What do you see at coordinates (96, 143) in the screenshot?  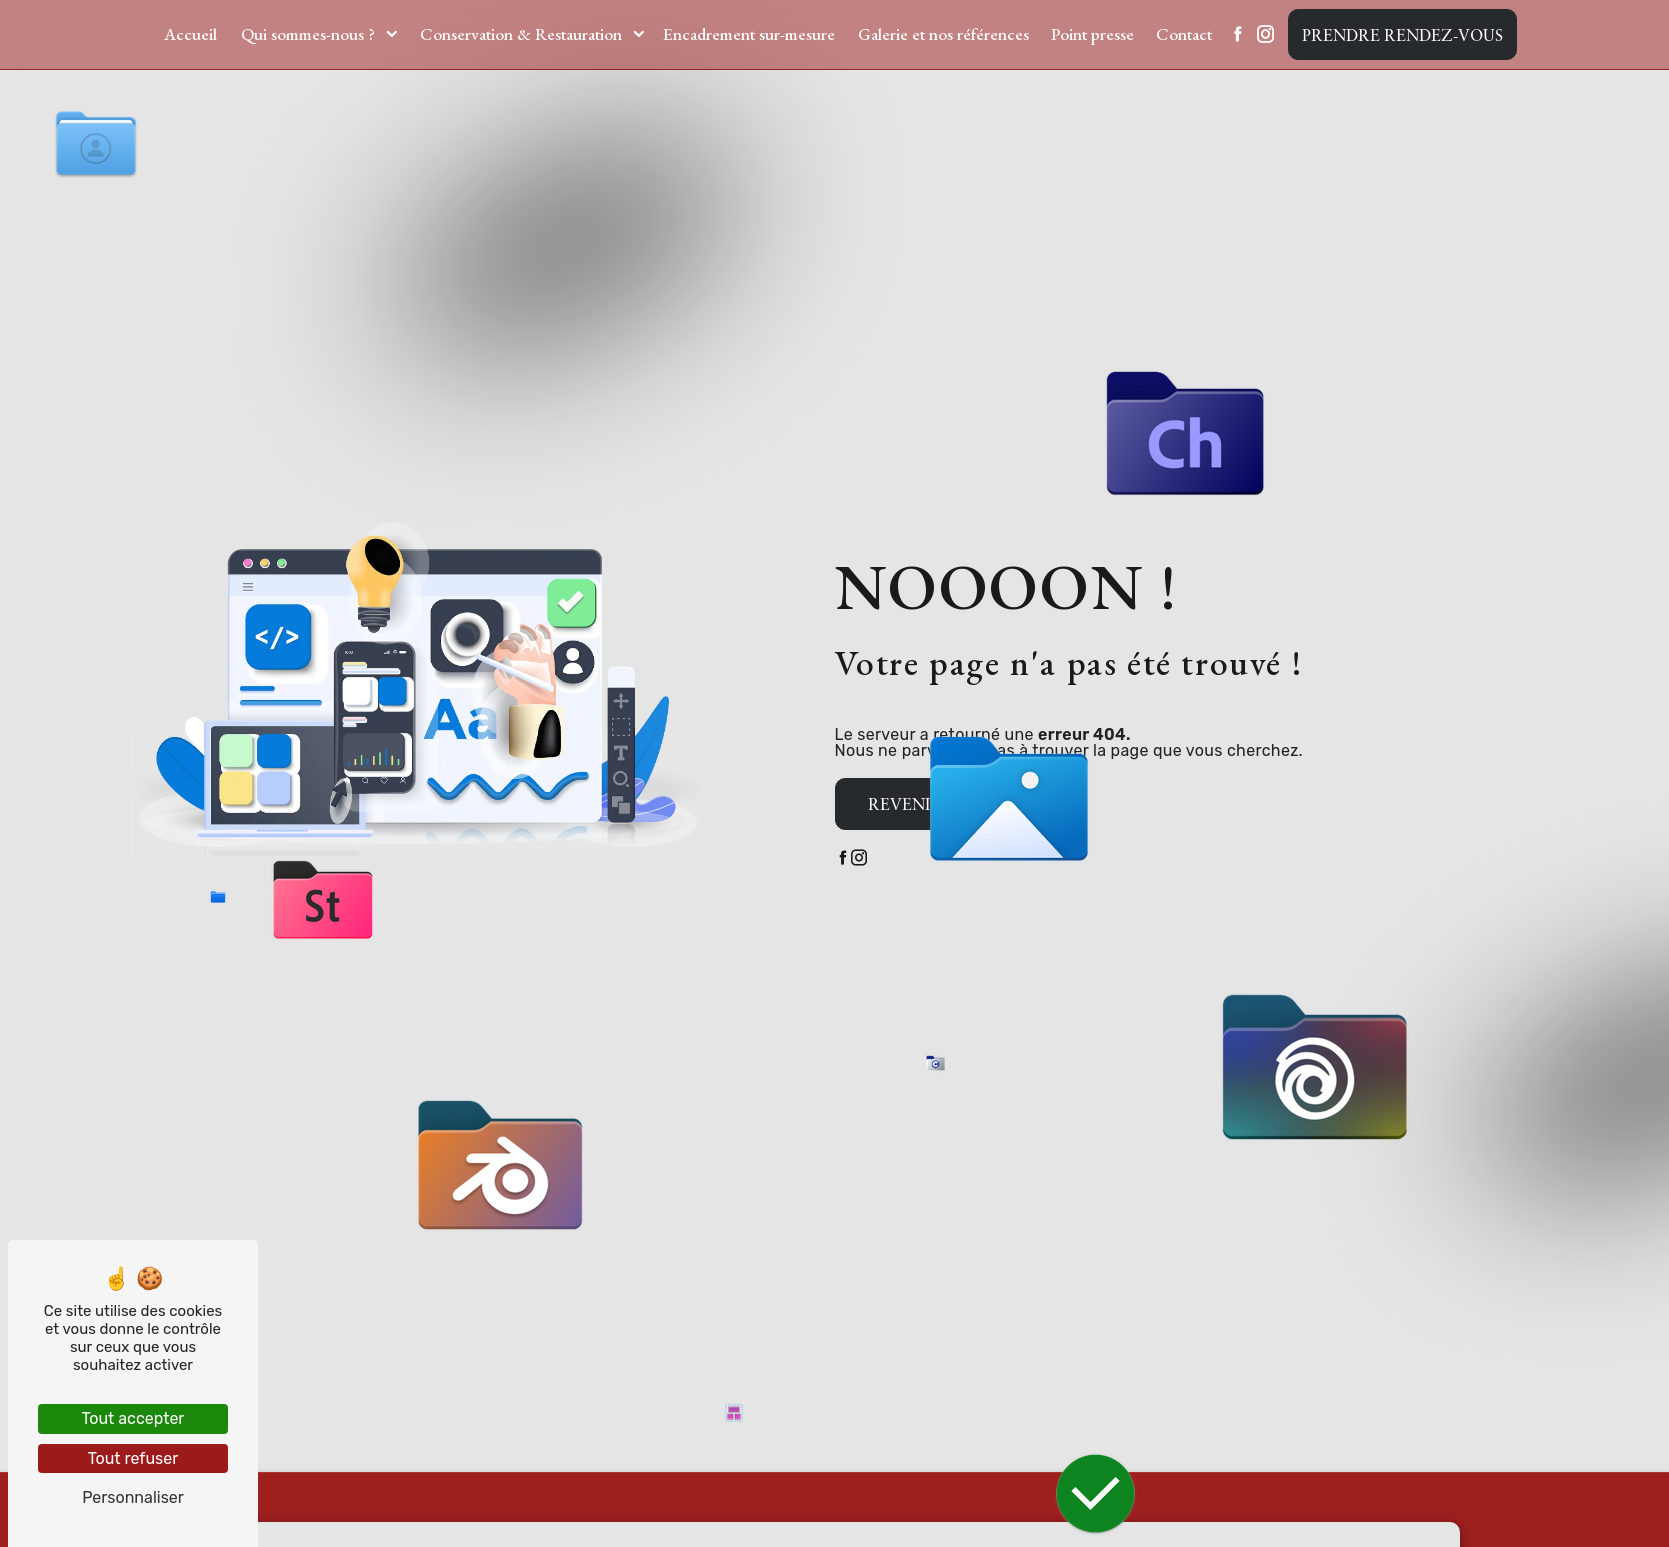 I see `access the users folder on your mac` at bounding box center [96, 143].